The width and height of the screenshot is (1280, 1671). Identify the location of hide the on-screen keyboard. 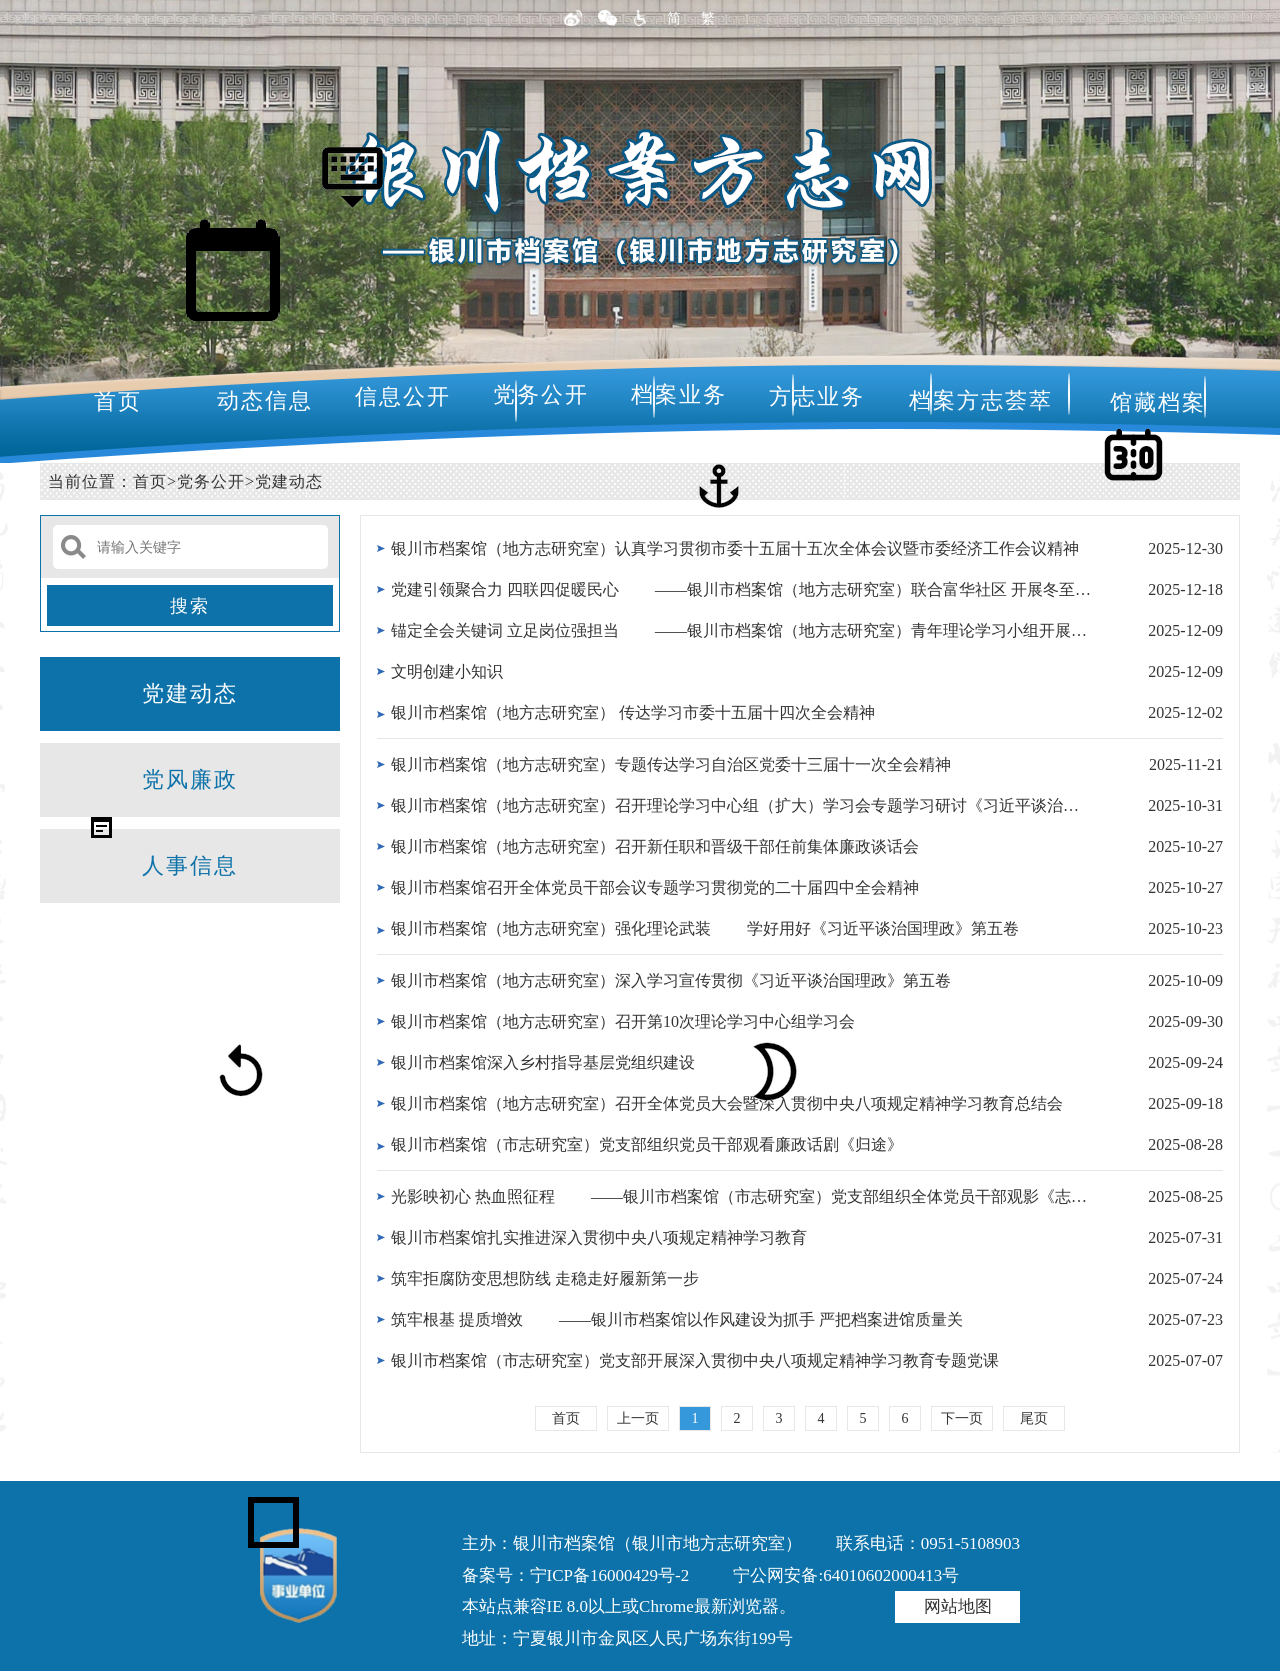
(352, 174).